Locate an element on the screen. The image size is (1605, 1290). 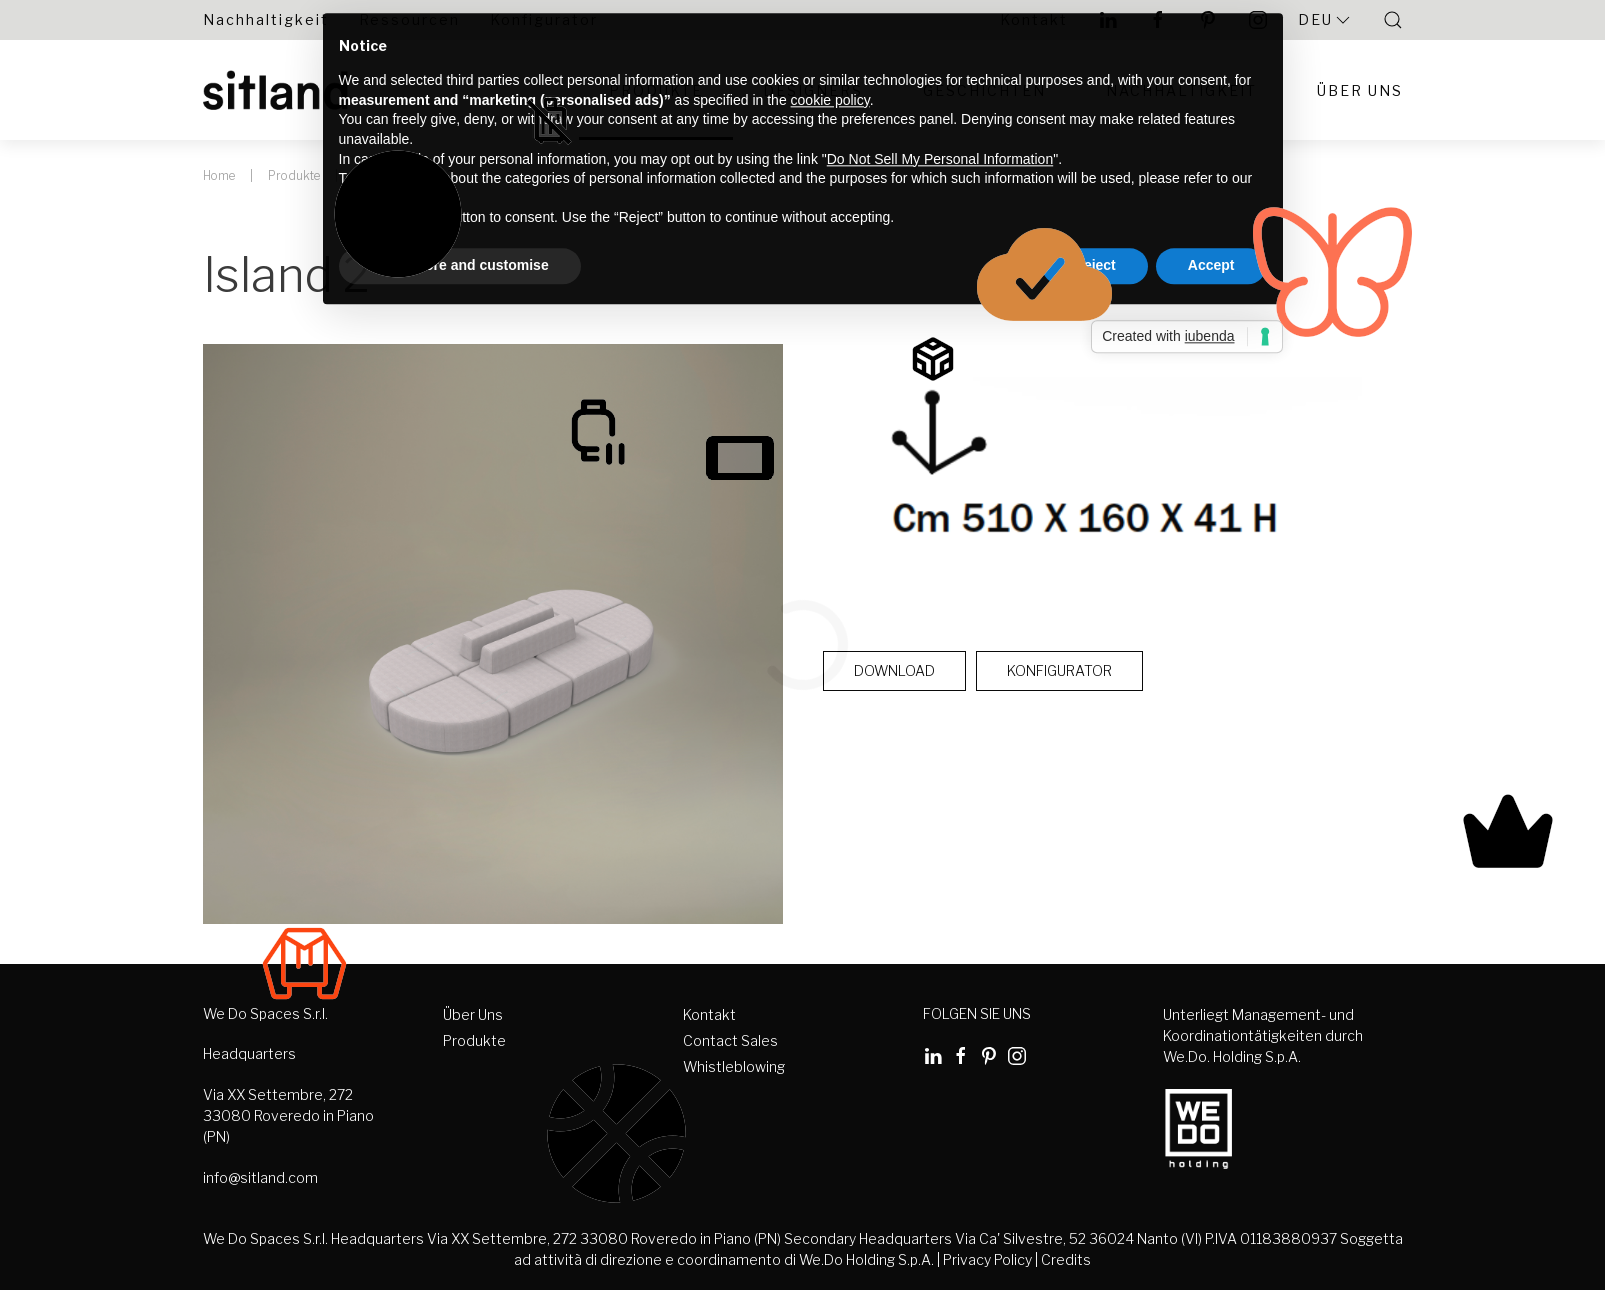
open codesandbox development environment is located at coordinates (933, 359).